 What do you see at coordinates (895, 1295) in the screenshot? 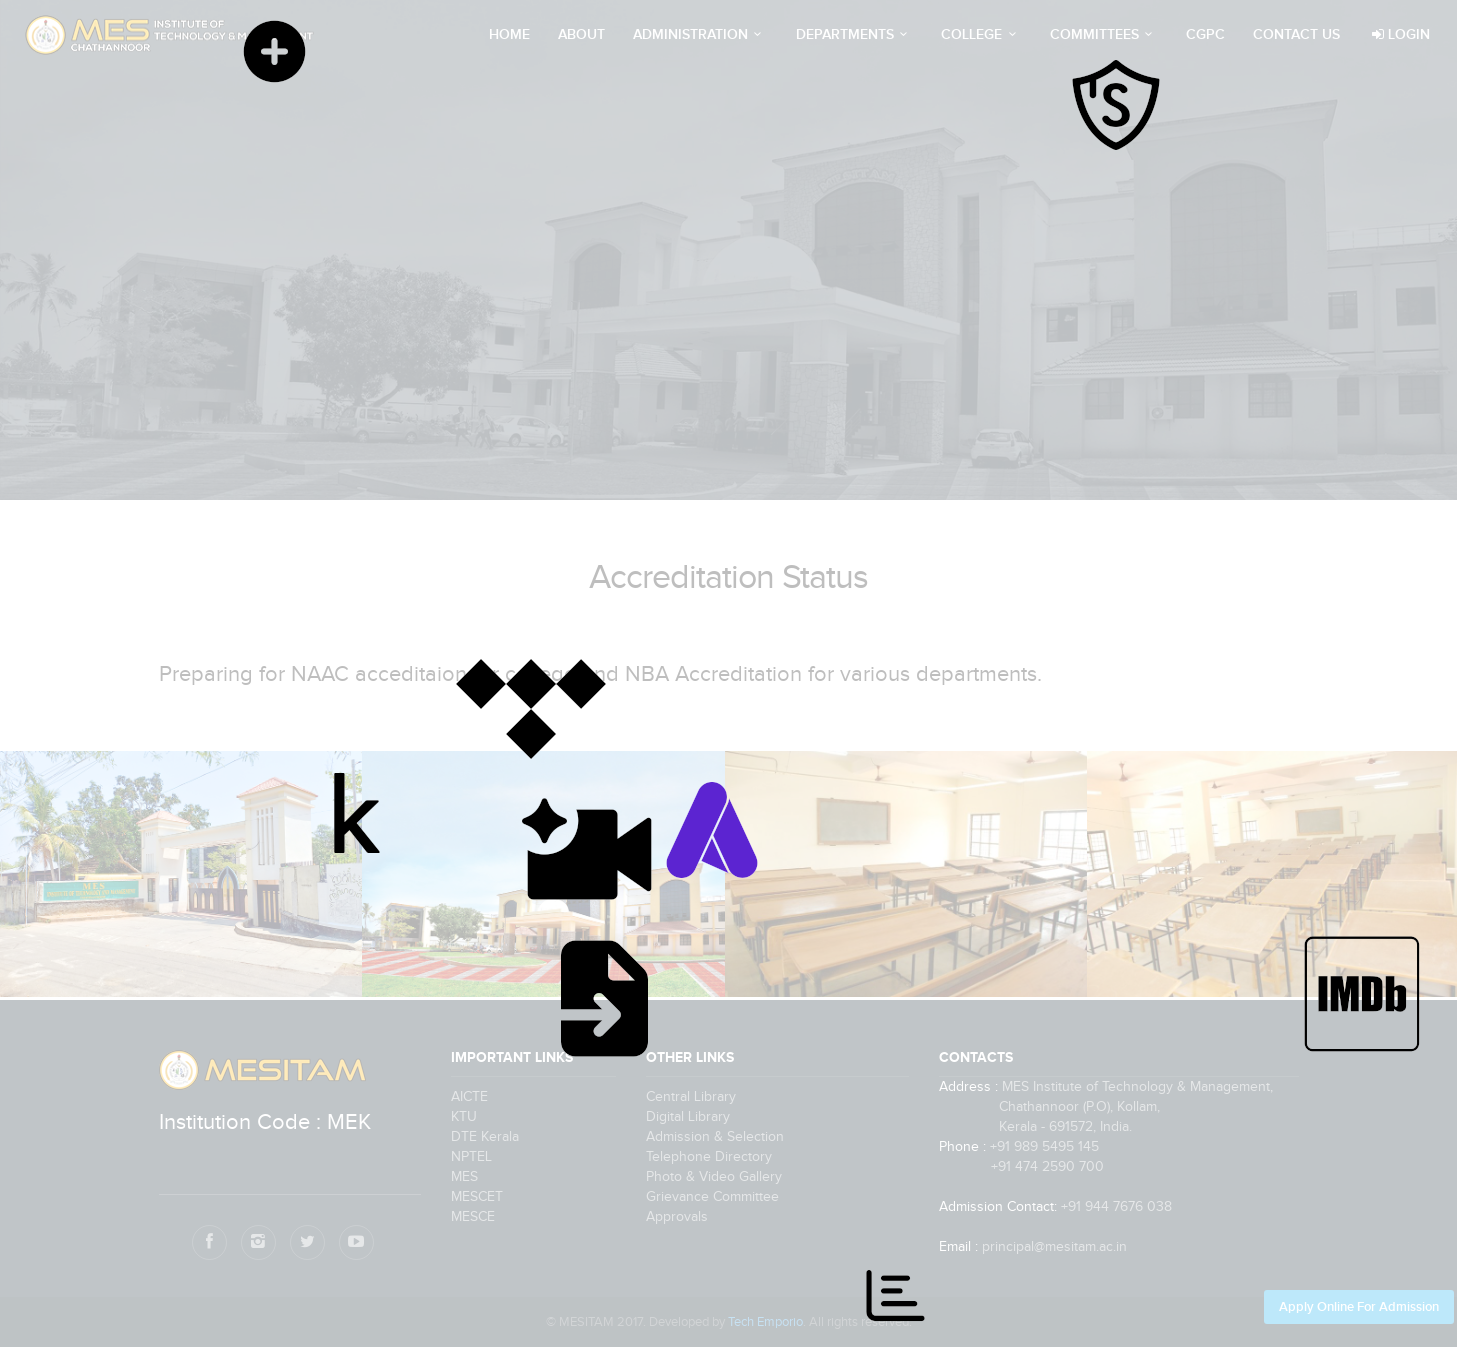
I see `view analytics or statistics` at bounding box center [895, 1295].